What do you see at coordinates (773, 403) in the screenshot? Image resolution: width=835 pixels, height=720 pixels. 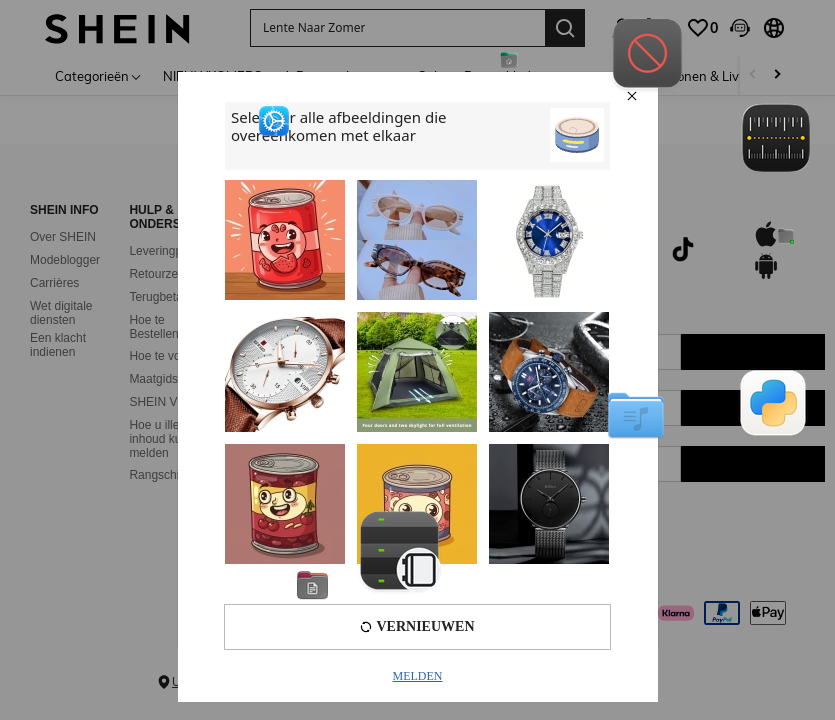 I see `open the Python programming environment` at bounding box center [773, 403].